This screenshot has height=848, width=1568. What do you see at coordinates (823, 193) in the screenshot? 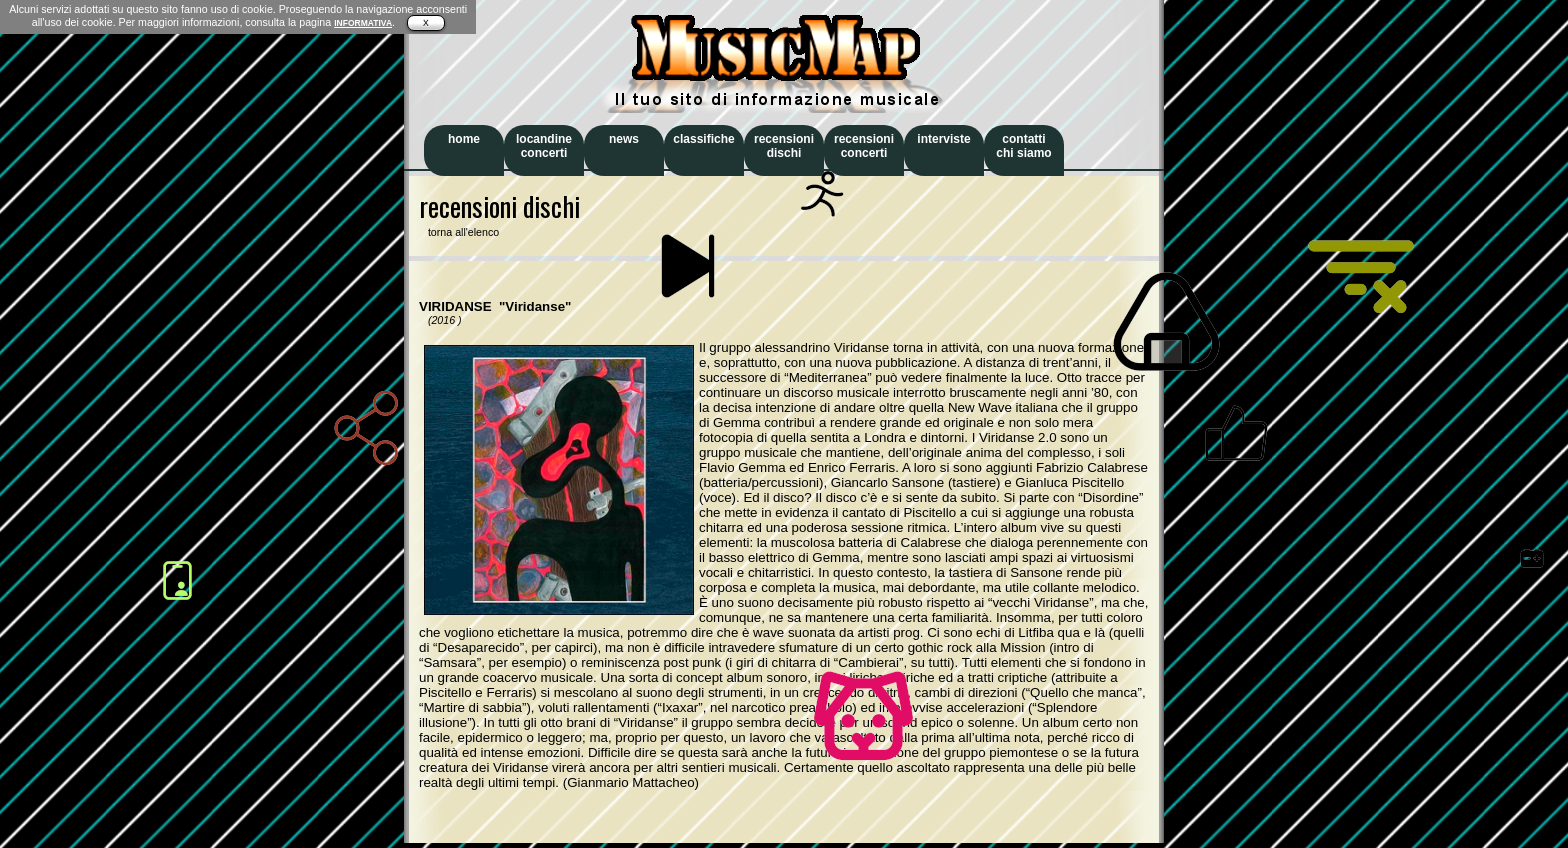
I see `start a run or workout activity` at bounding box center [823, 193].